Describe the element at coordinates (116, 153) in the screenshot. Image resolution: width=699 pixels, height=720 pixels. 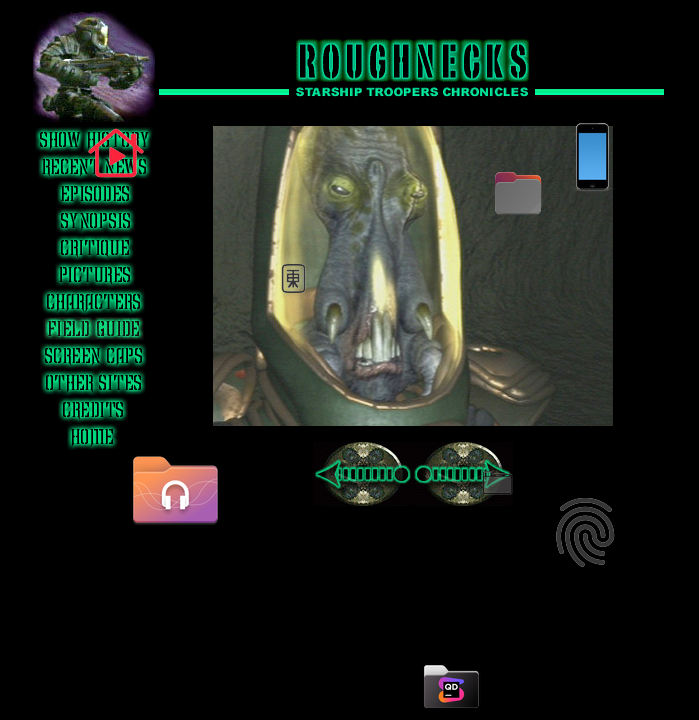
I see `access home sharing preferences` at that location.